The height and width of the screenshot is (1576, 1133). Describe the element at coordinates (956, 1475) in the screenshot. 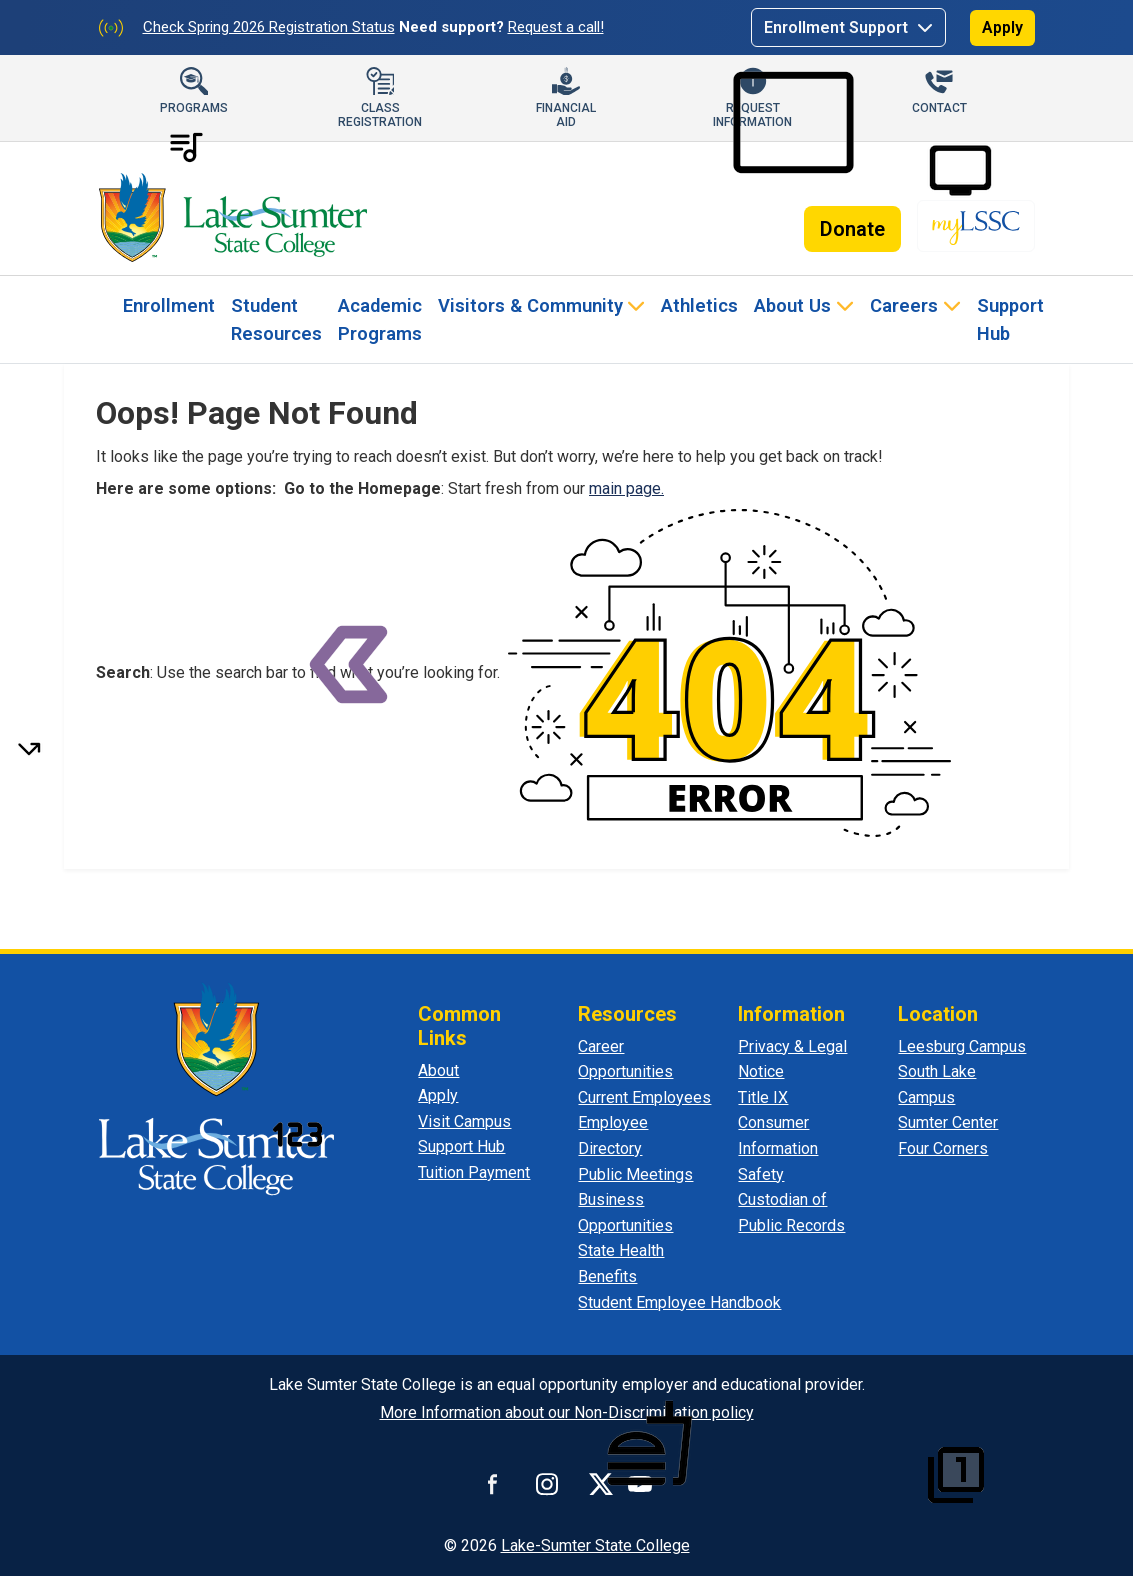

I see `indicates first item in a numbered sequence` at that location.